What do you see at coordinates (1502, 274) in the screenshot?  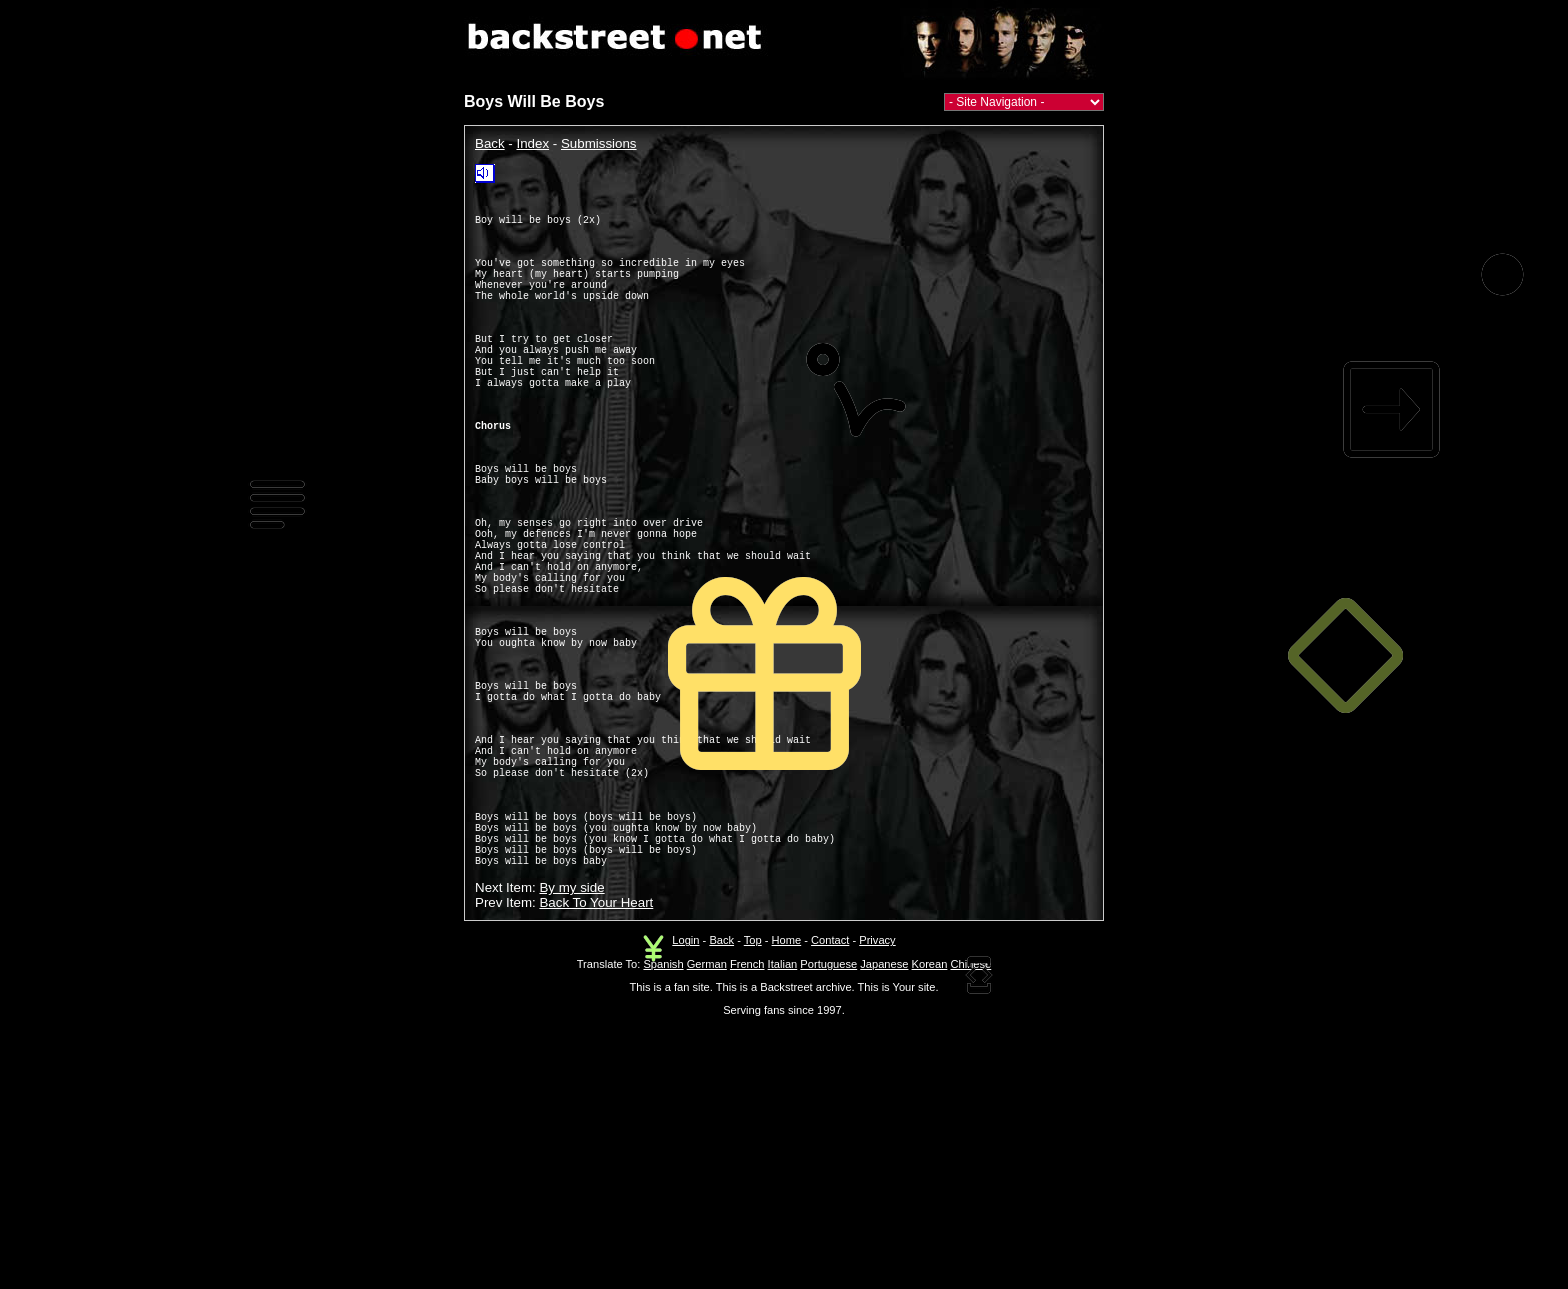 I see `indicates an unread notification or new item` at bounding box center [1502, 274].